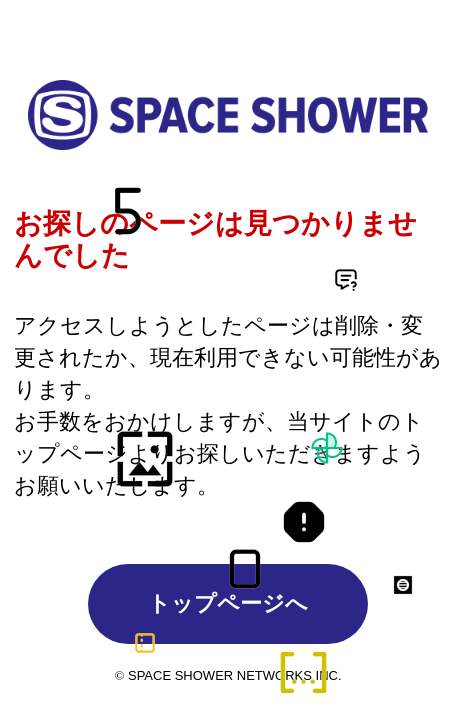  I want to click on indicates step 5 in a multi-step process, so click(128, 211).